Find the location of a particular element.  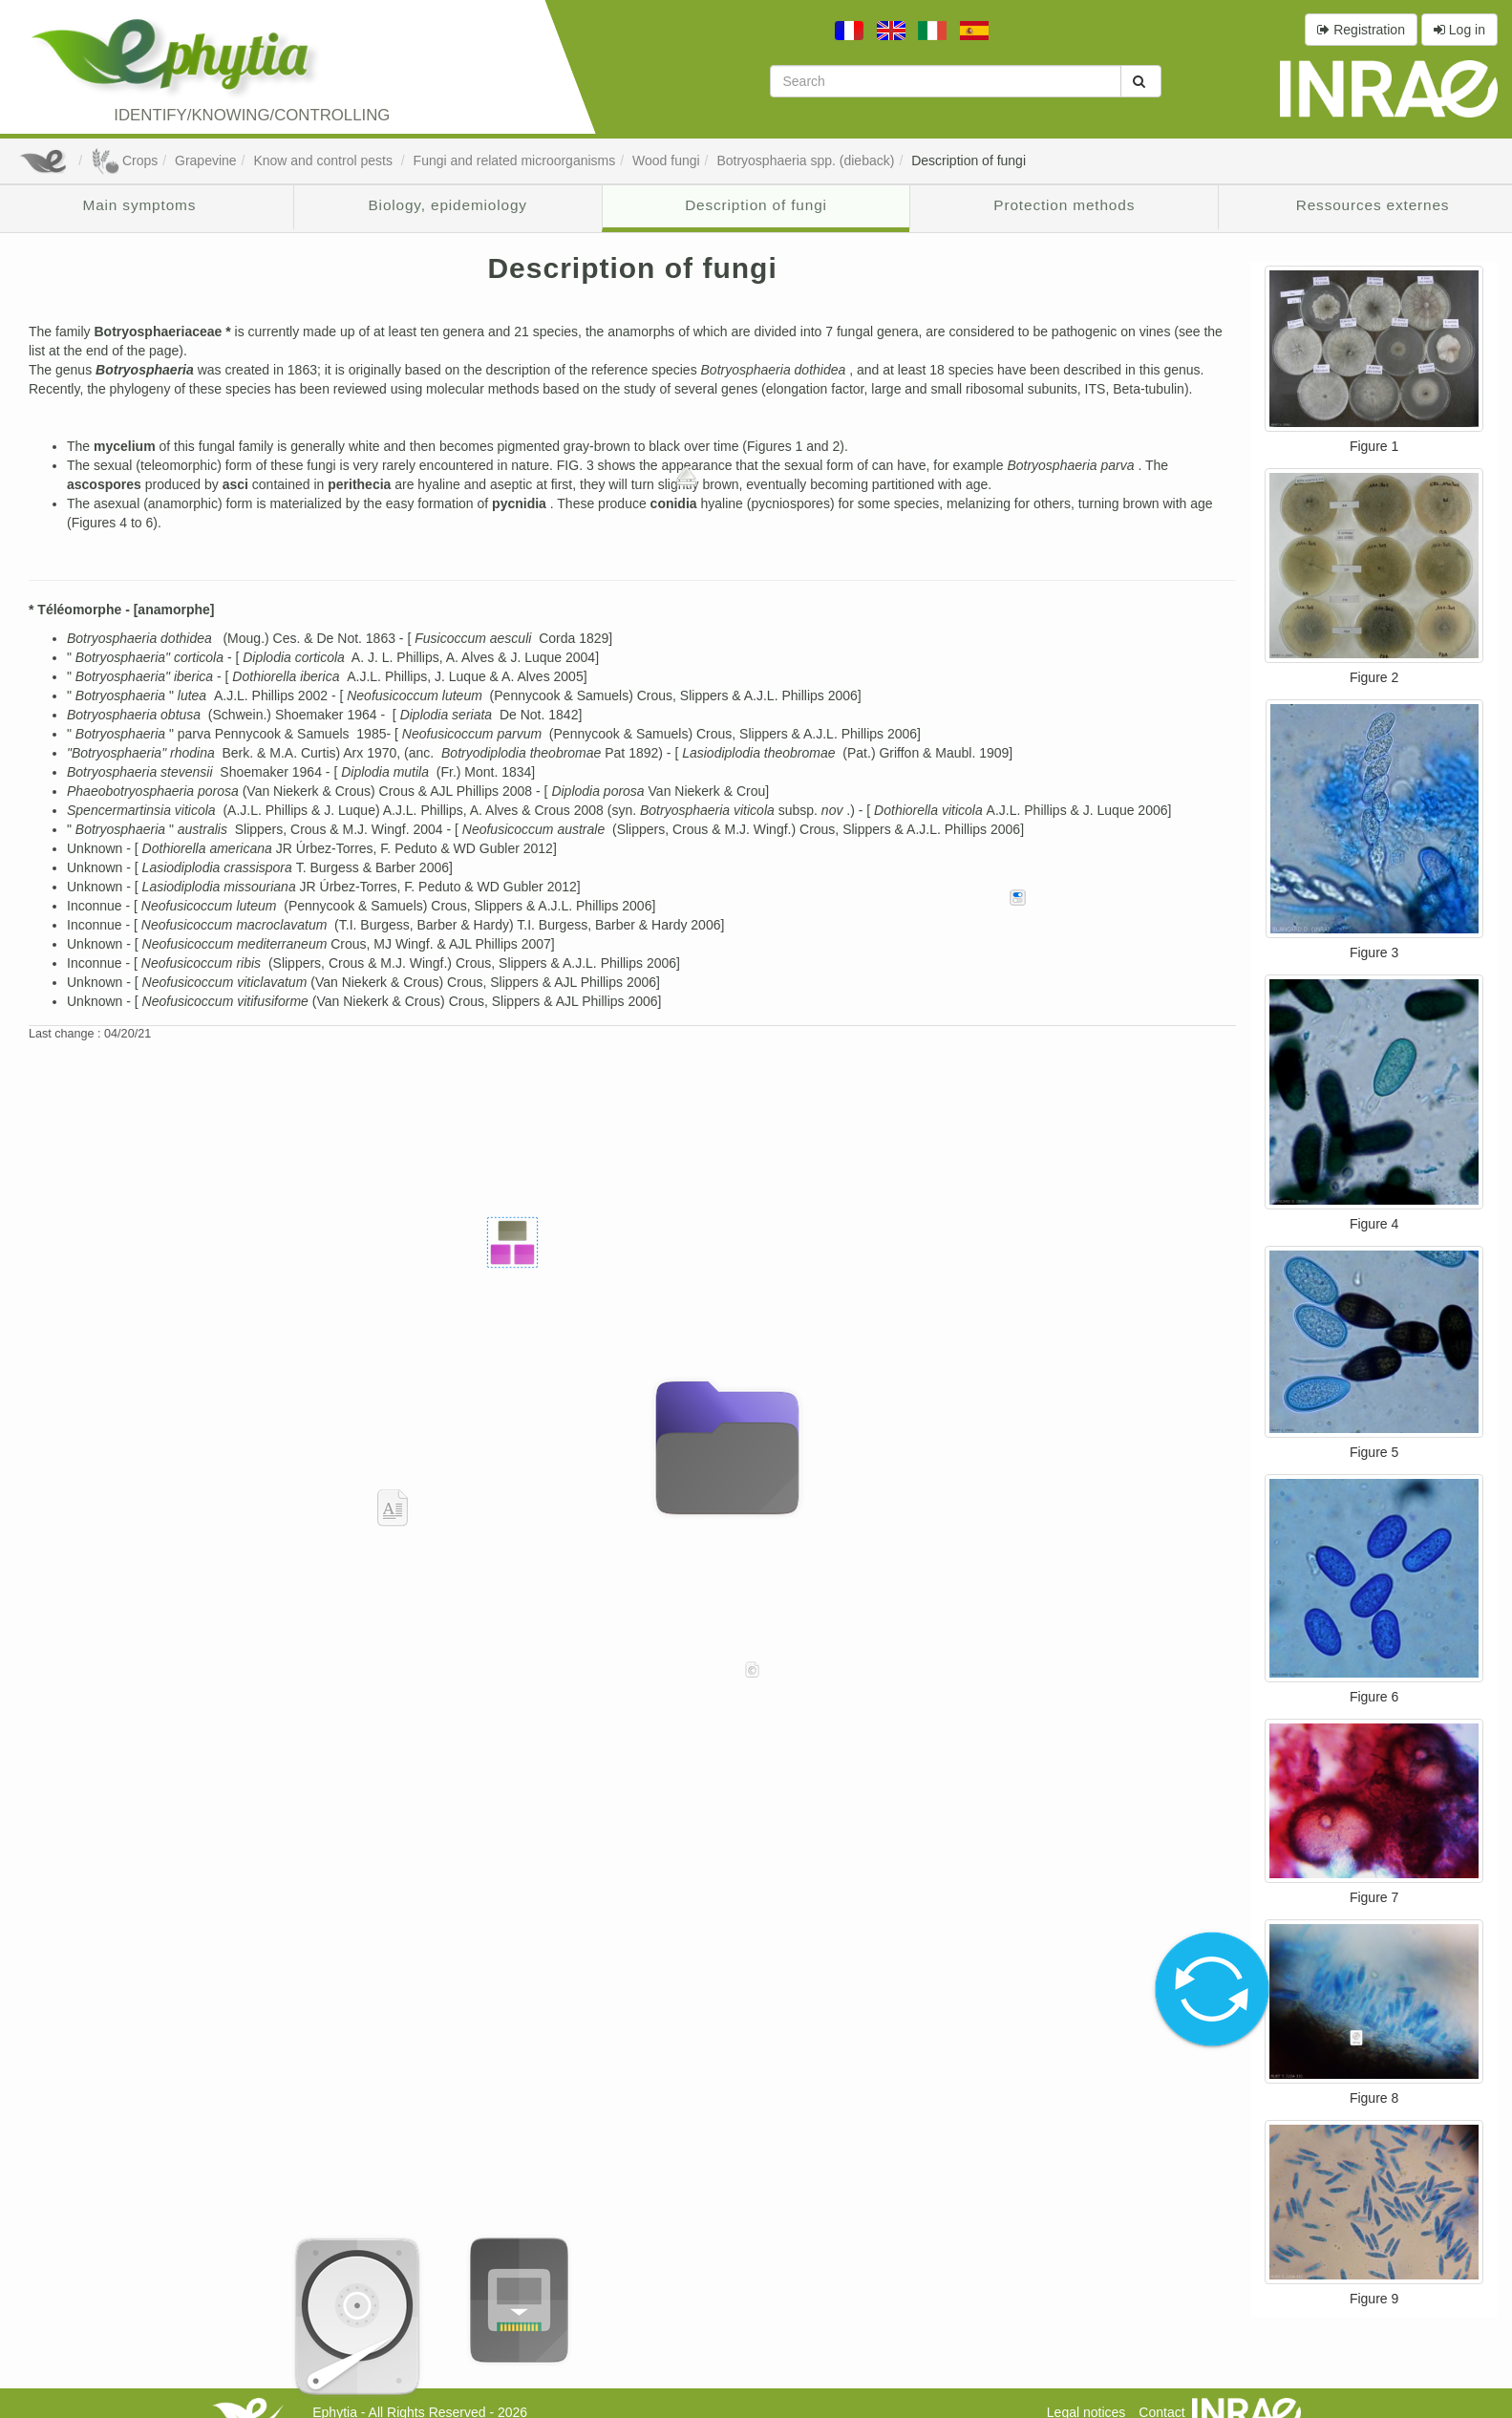

open unity tweak tool settings is located at coordinates (1017, 897).